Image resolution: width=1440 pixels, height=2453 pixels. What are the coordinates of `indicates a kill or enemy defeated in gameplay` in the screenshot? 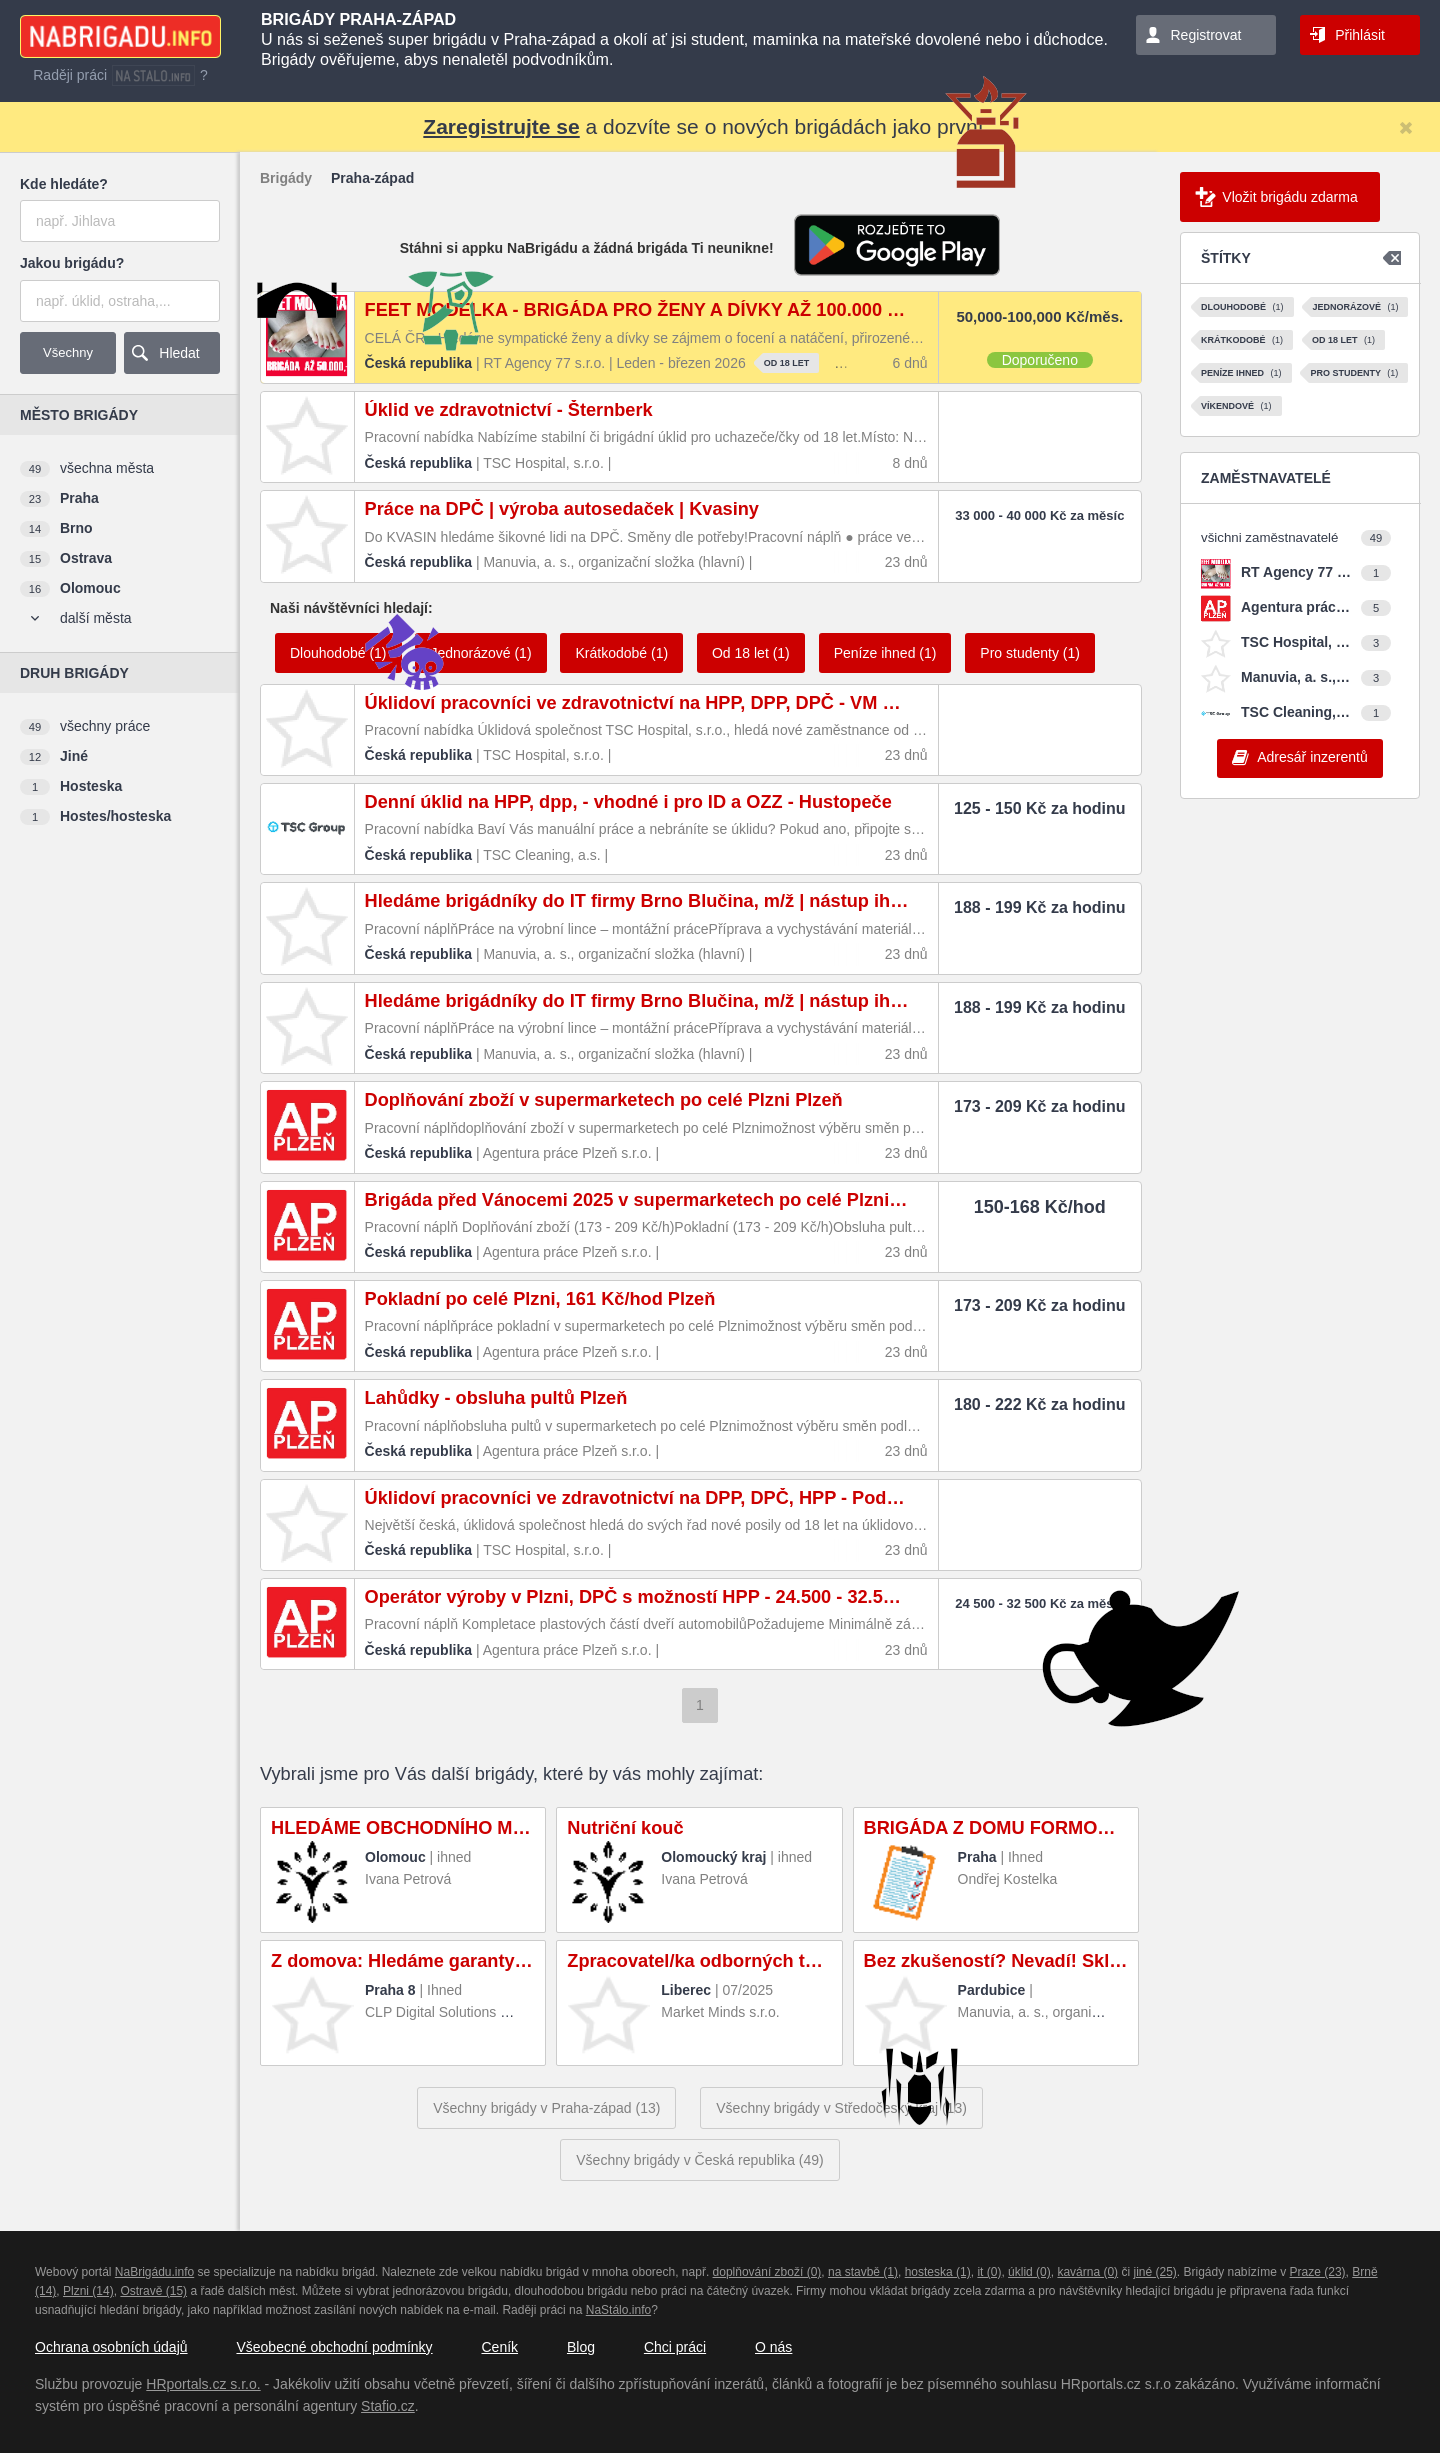 It's located at (404, 651).